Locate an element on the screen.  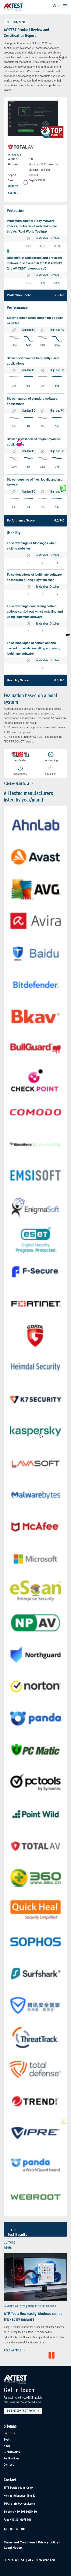
reopen a previously closed issue is located at coordinates (41, 1436).